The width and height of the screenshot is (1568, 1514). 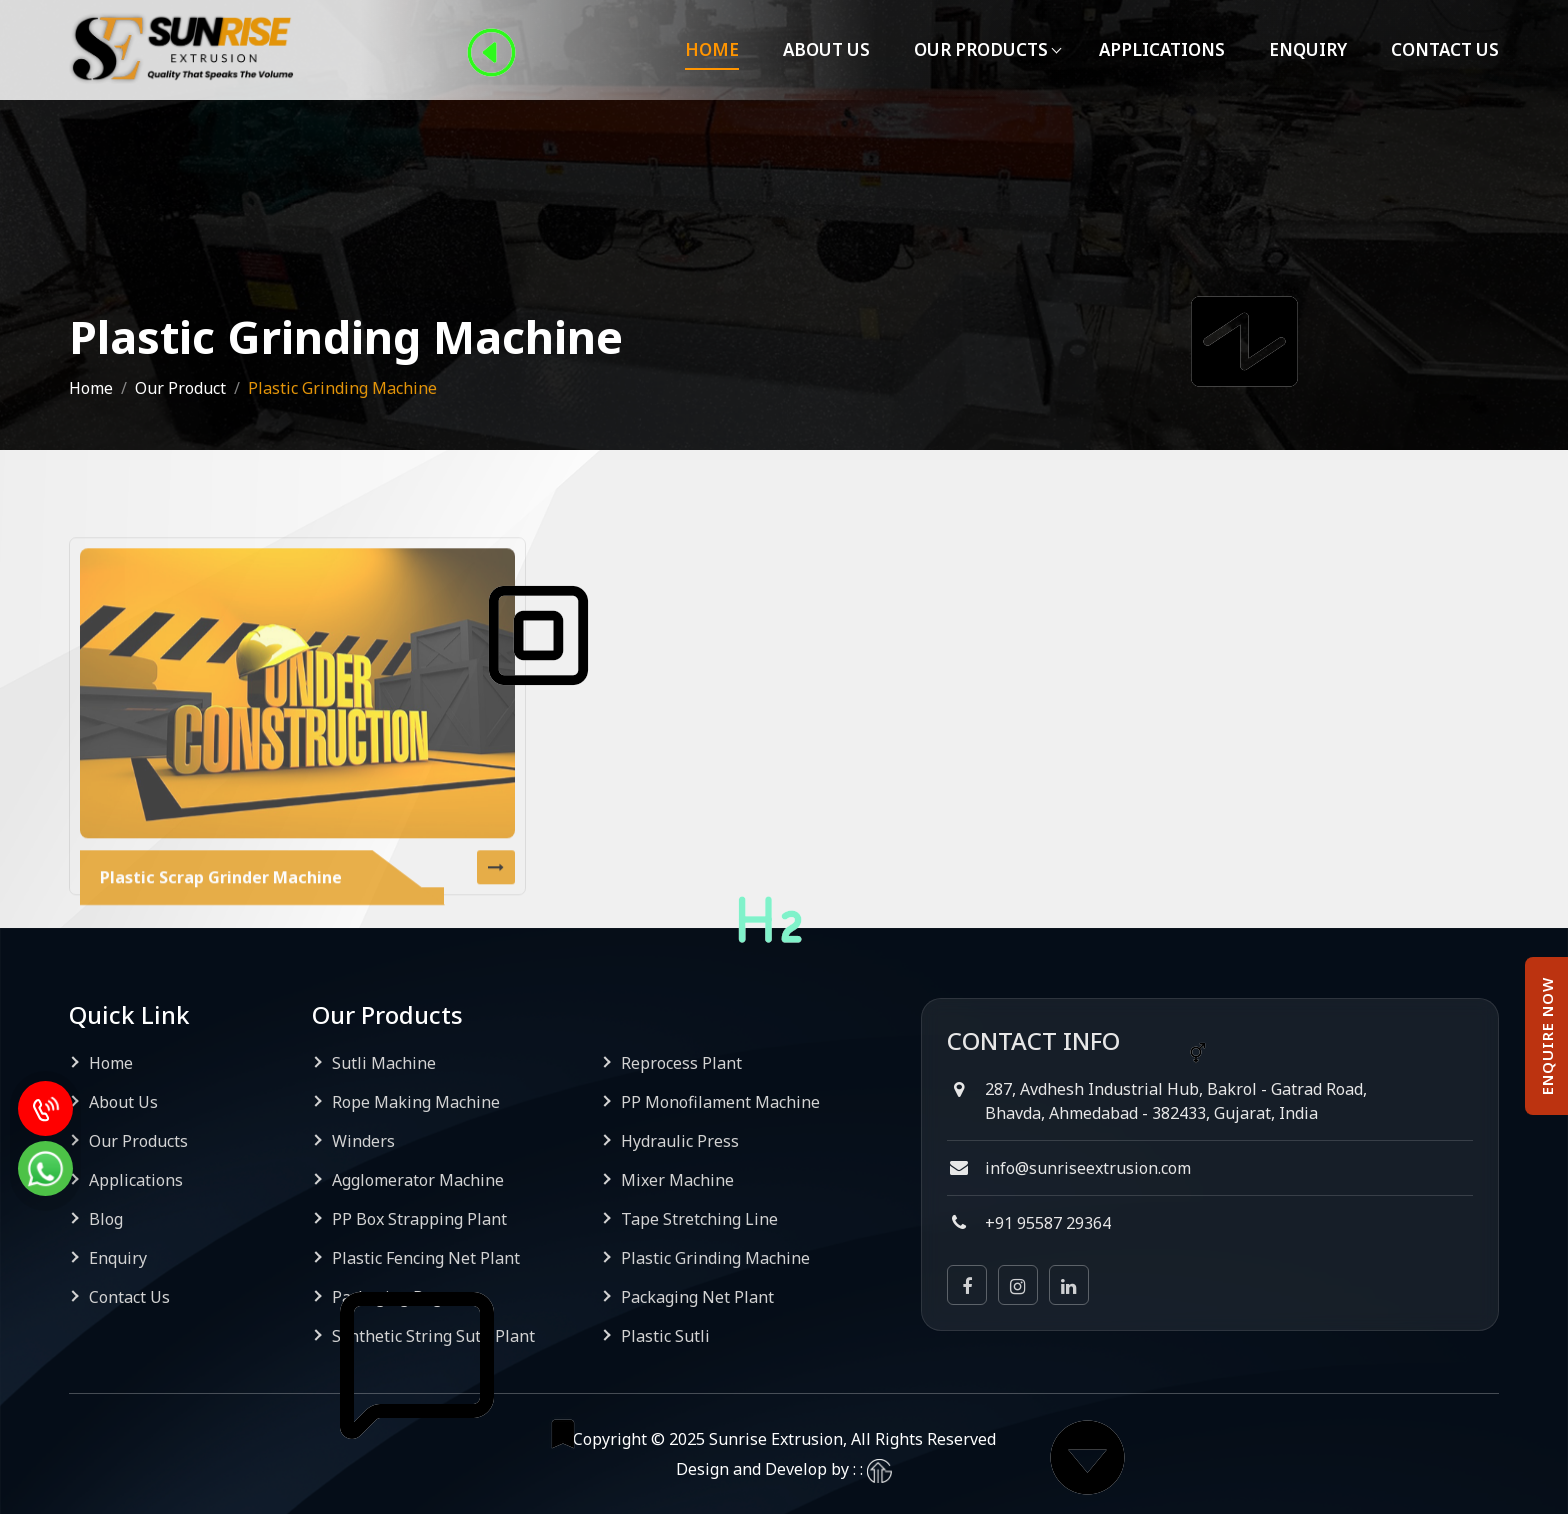 I want to click on nested container or frame element, so click(x=538, y=635).